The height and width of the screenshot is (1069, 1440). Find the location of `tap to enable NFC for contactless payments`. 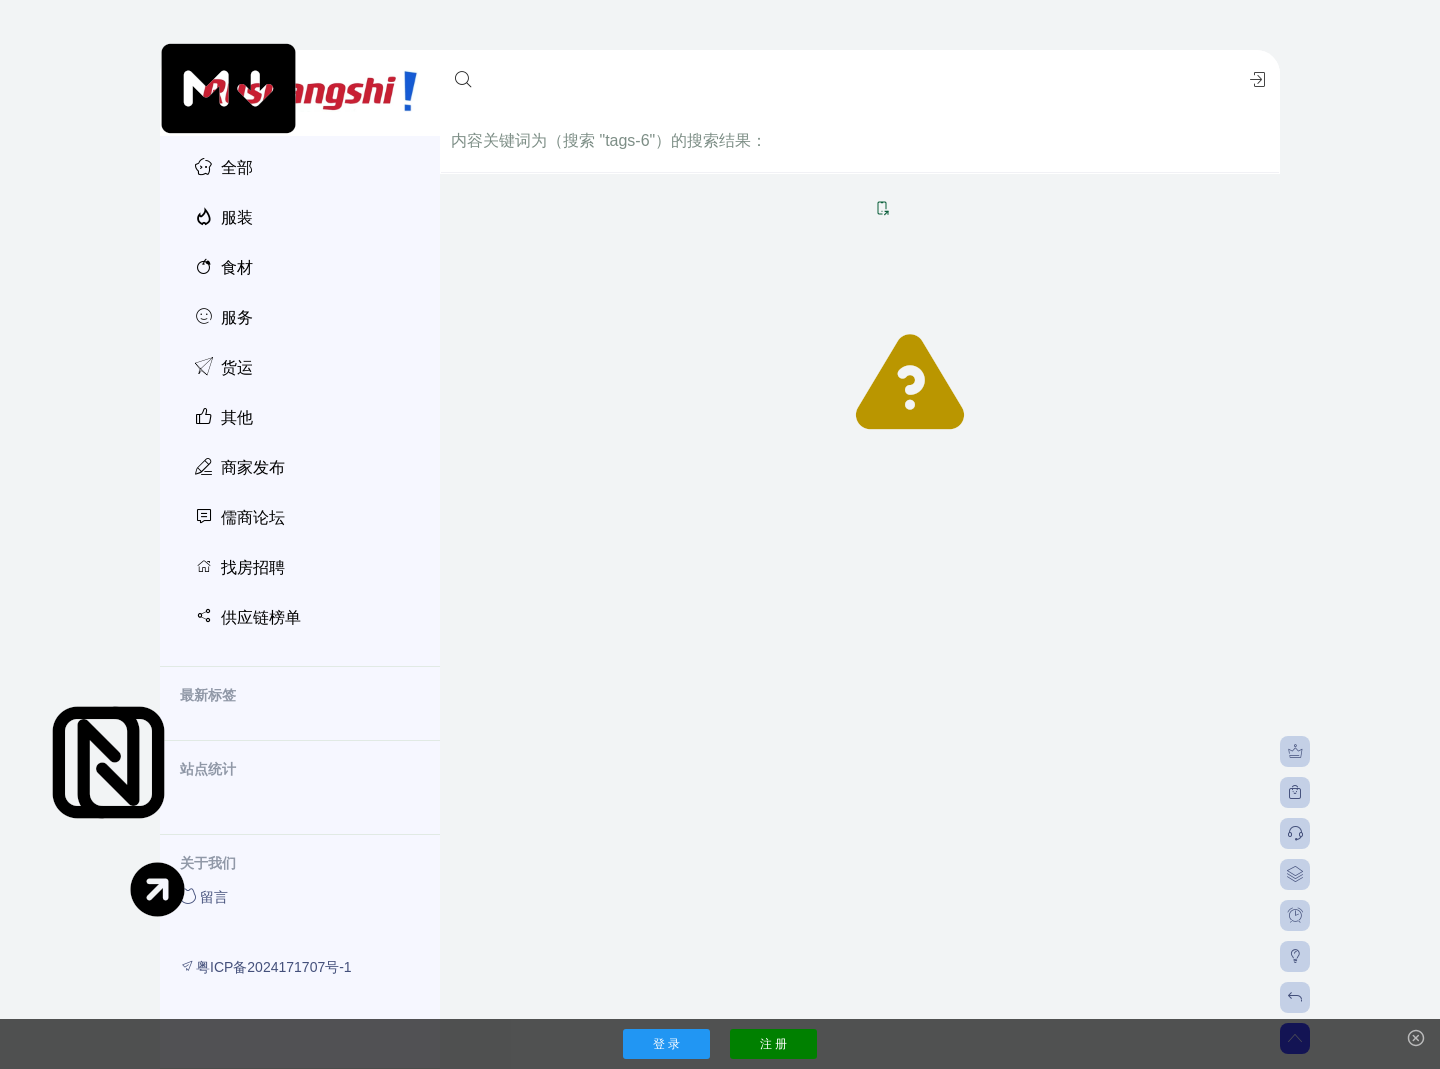

tap to enable NFC for contactless payments is located at coordinates (108, 762).